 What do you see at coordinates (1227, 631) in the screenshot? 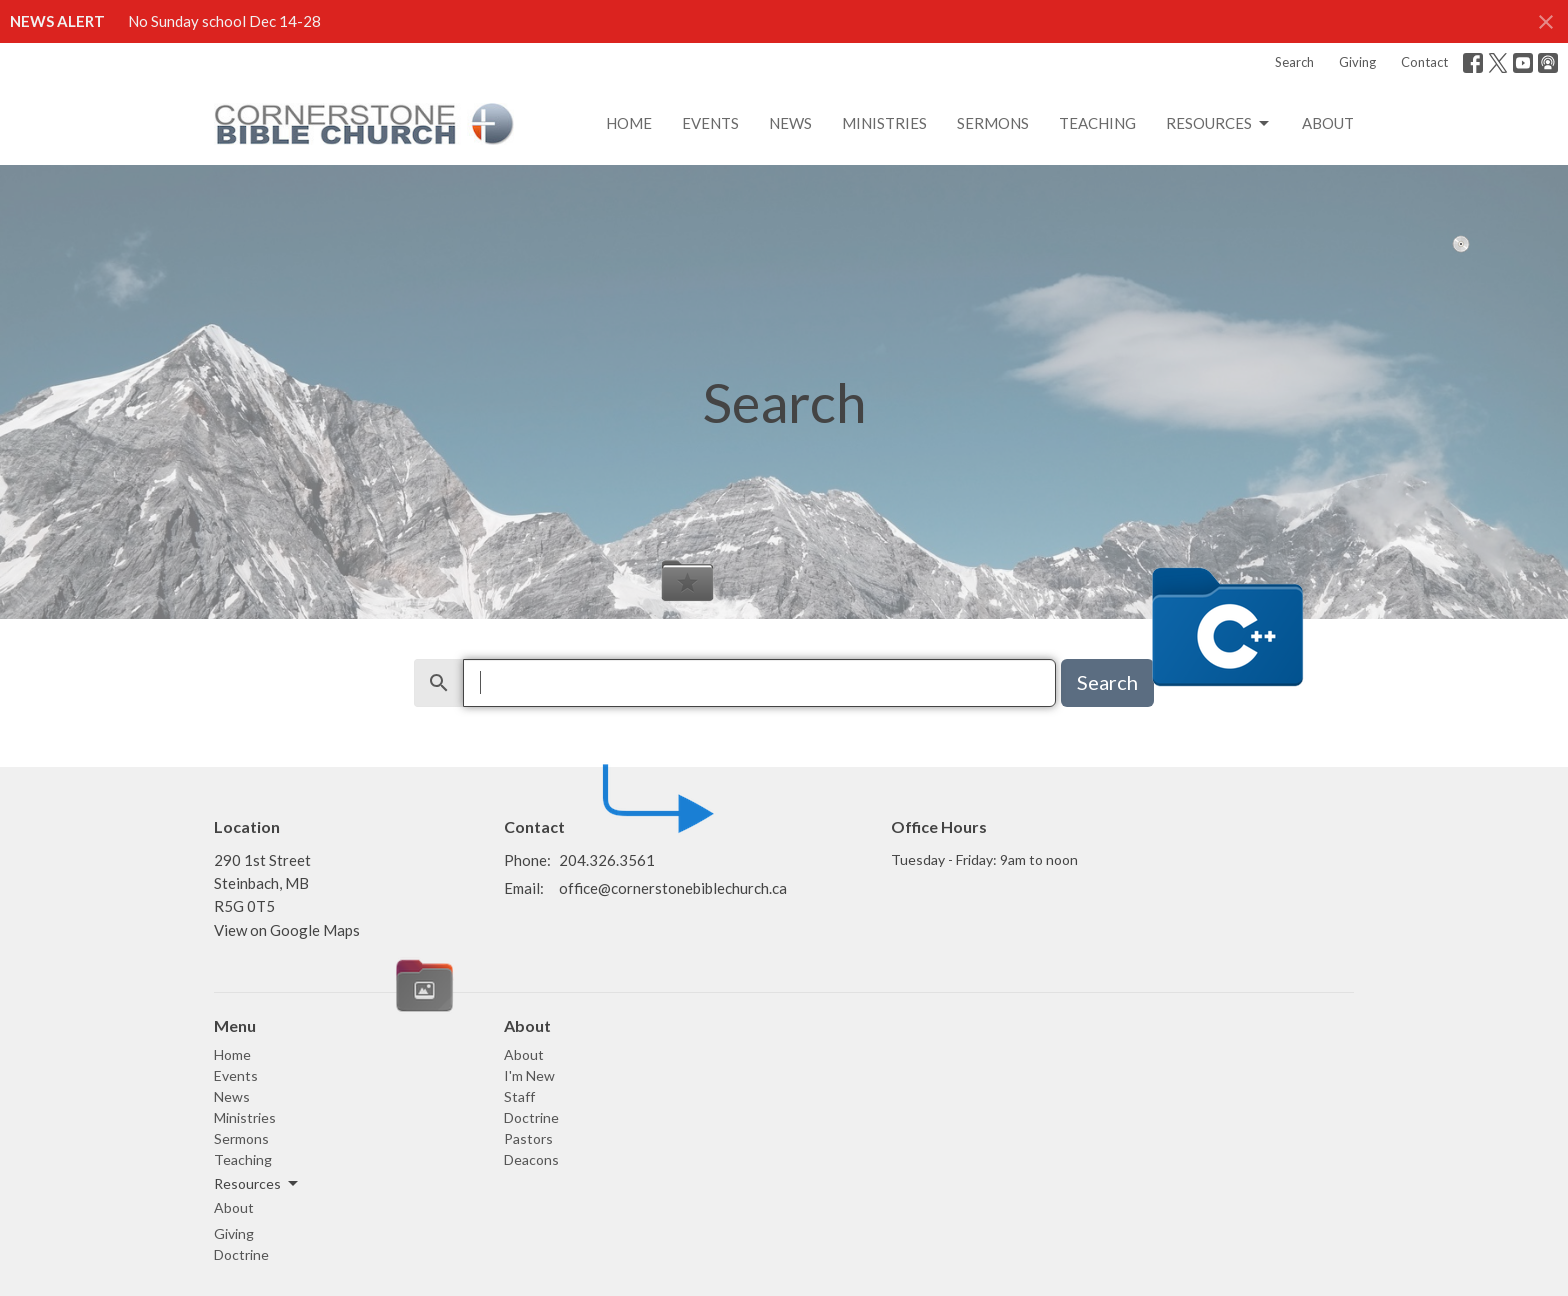
I see `open folder containing C++ project files` at bounding box center [1227, 631].